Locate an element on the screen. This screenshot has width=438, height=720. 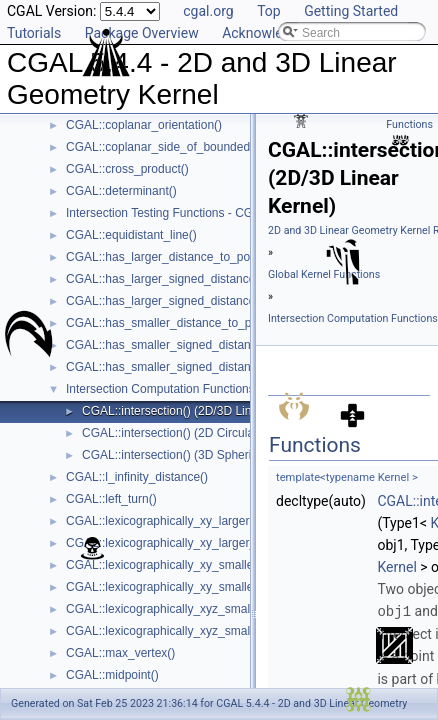
access network or connection settings is located at coordinates (358, 699).